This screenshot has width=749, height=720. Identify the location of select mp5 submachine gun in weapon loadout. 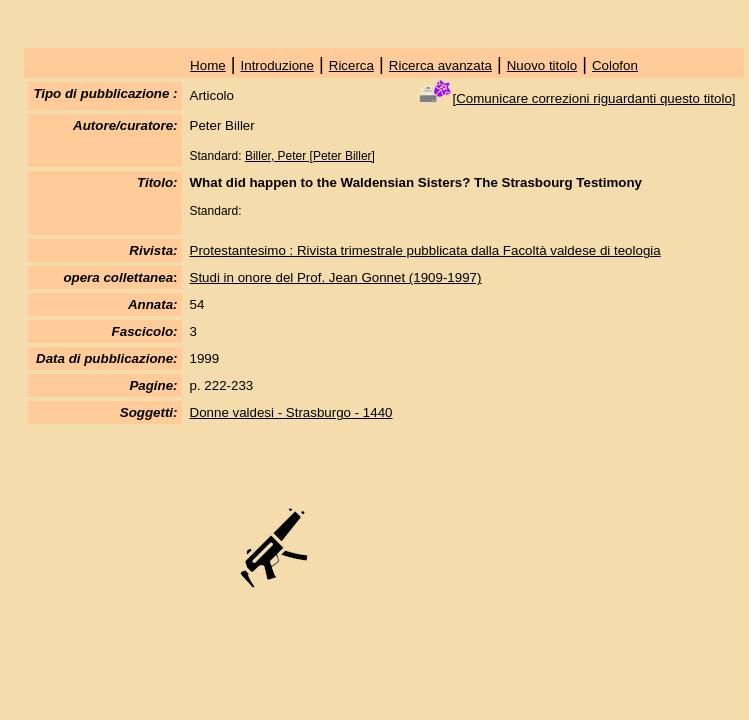
(274, 548).